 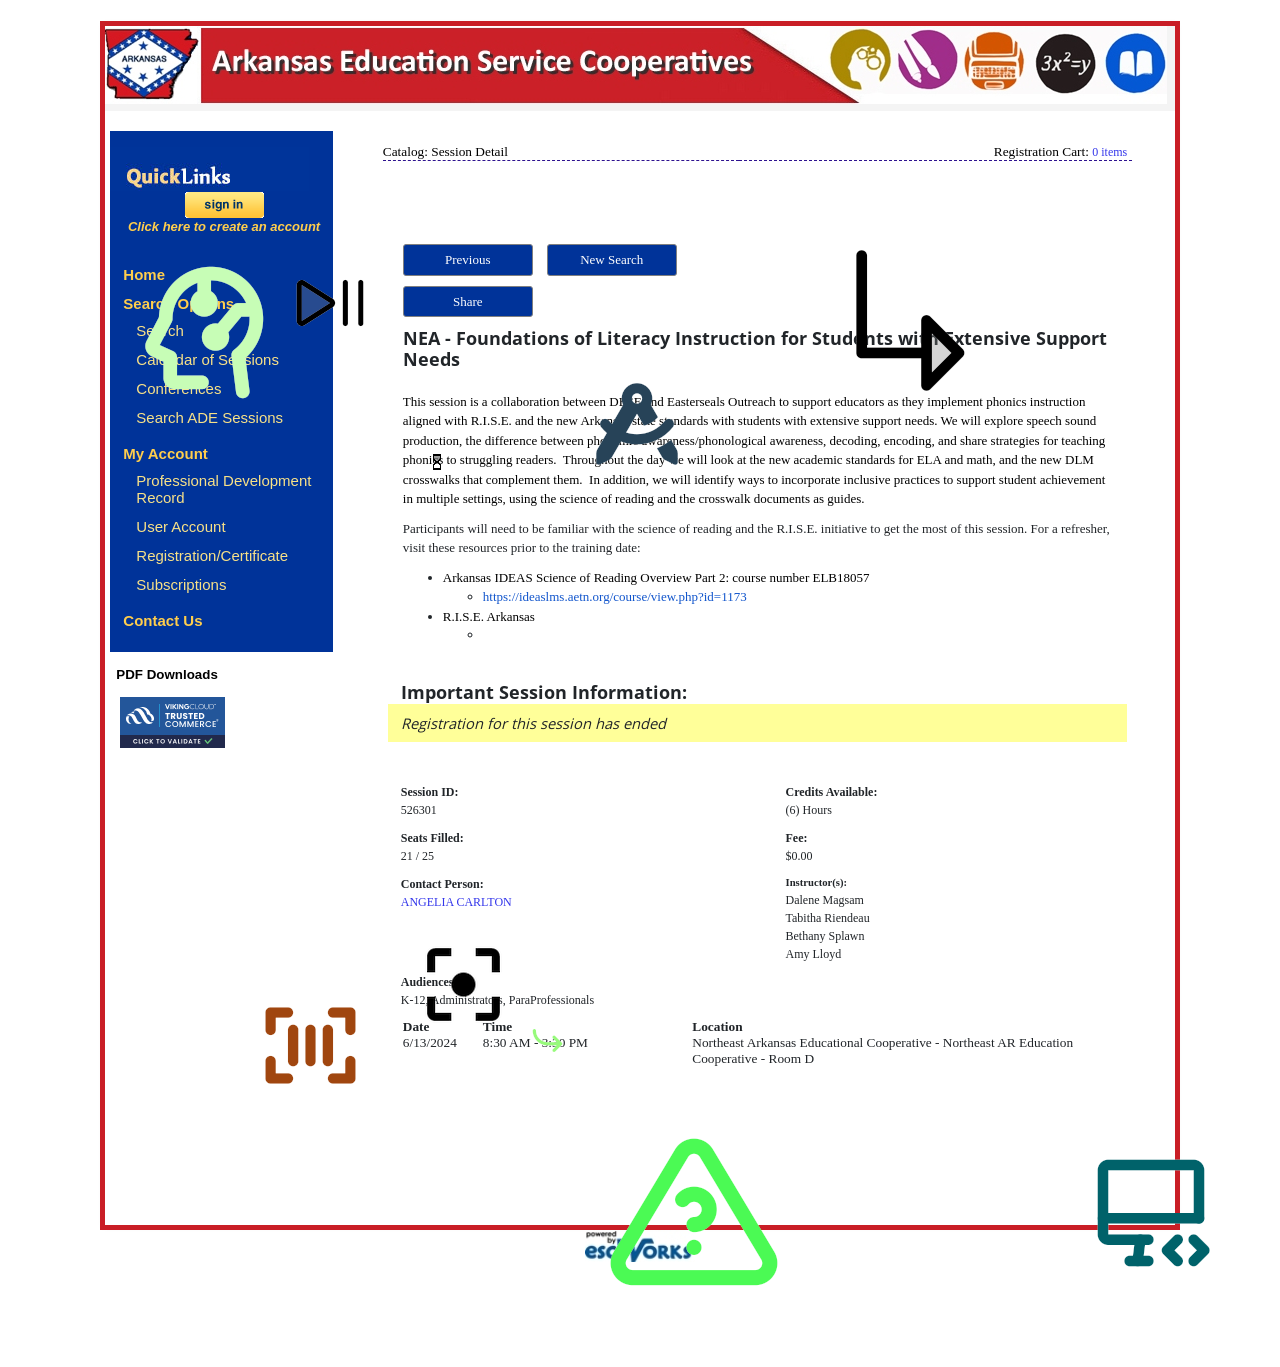 I want to click on indicates time remaining or process starting, so click(x=437, y=462).